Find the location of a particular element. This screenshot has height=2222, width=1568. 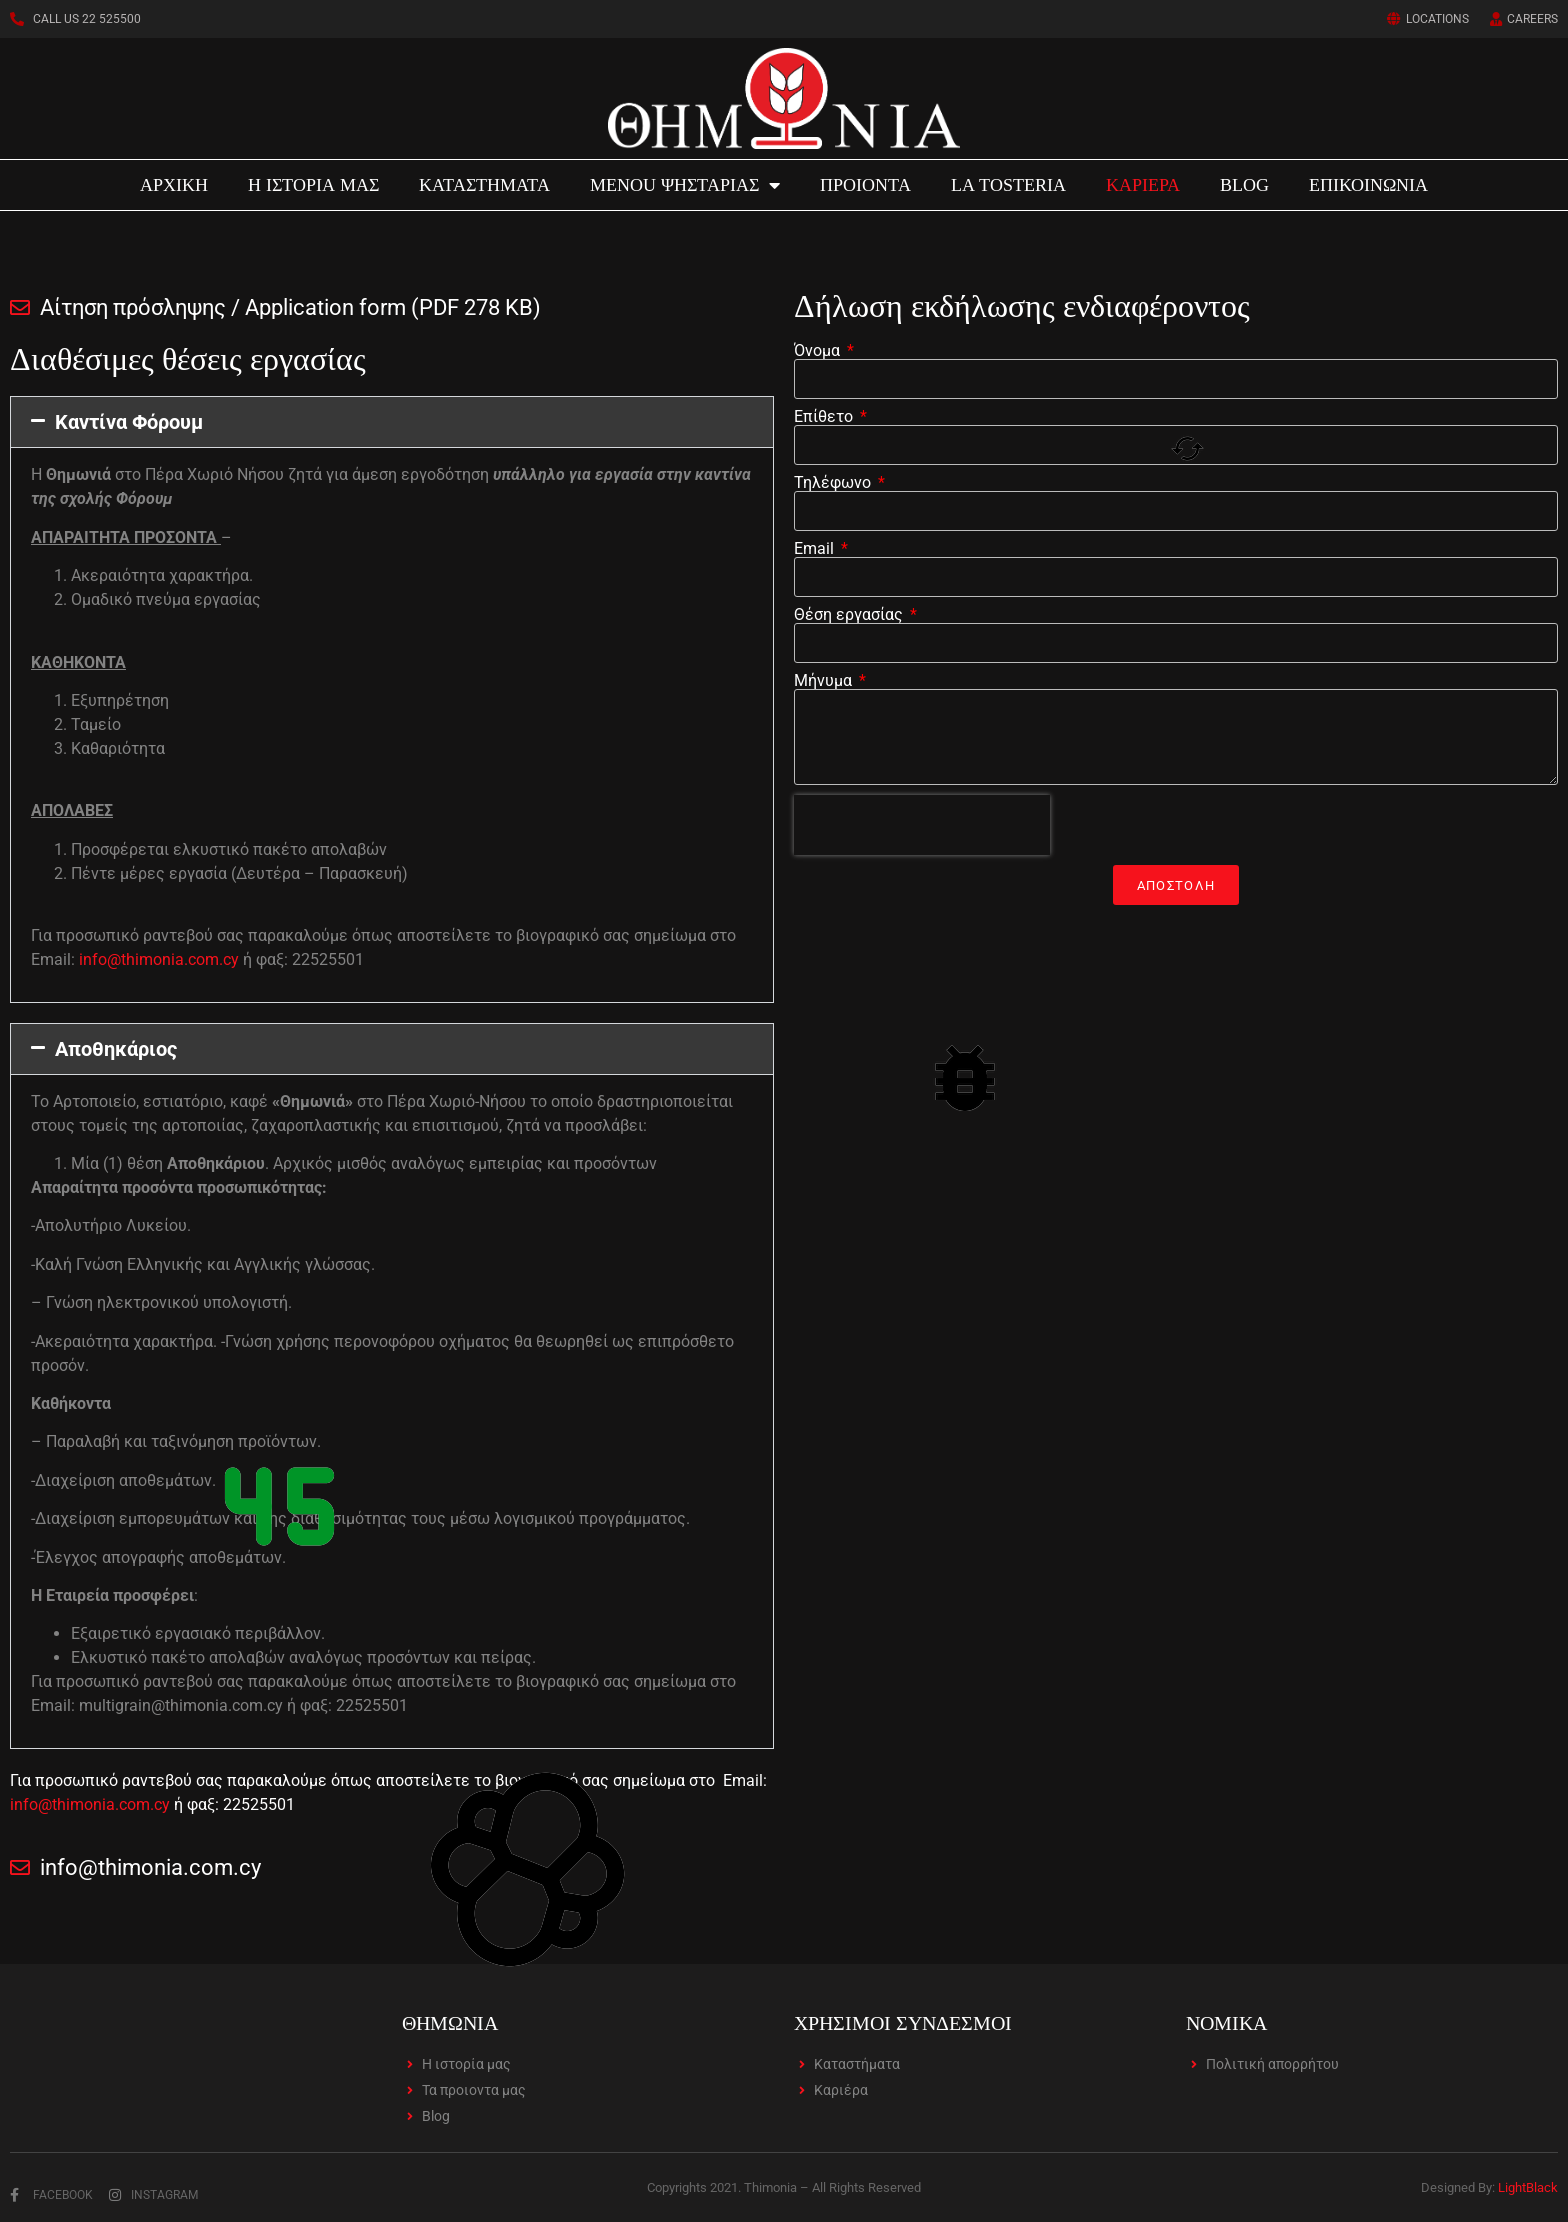

report a bug or issue is located at coordinates (965, 1078).